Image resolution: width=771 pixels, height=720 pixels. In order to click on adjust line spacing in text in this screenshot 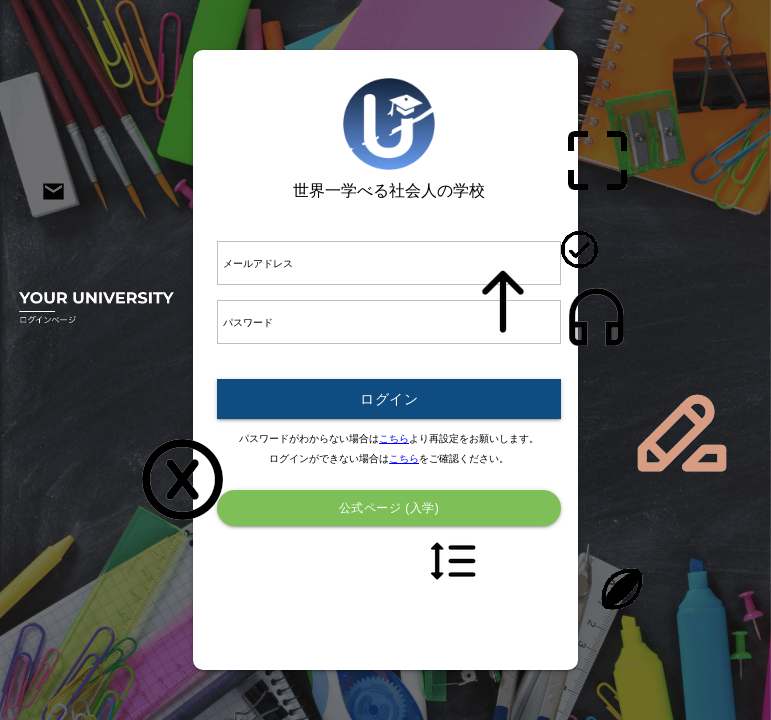, I will do `click(453, 561)`.